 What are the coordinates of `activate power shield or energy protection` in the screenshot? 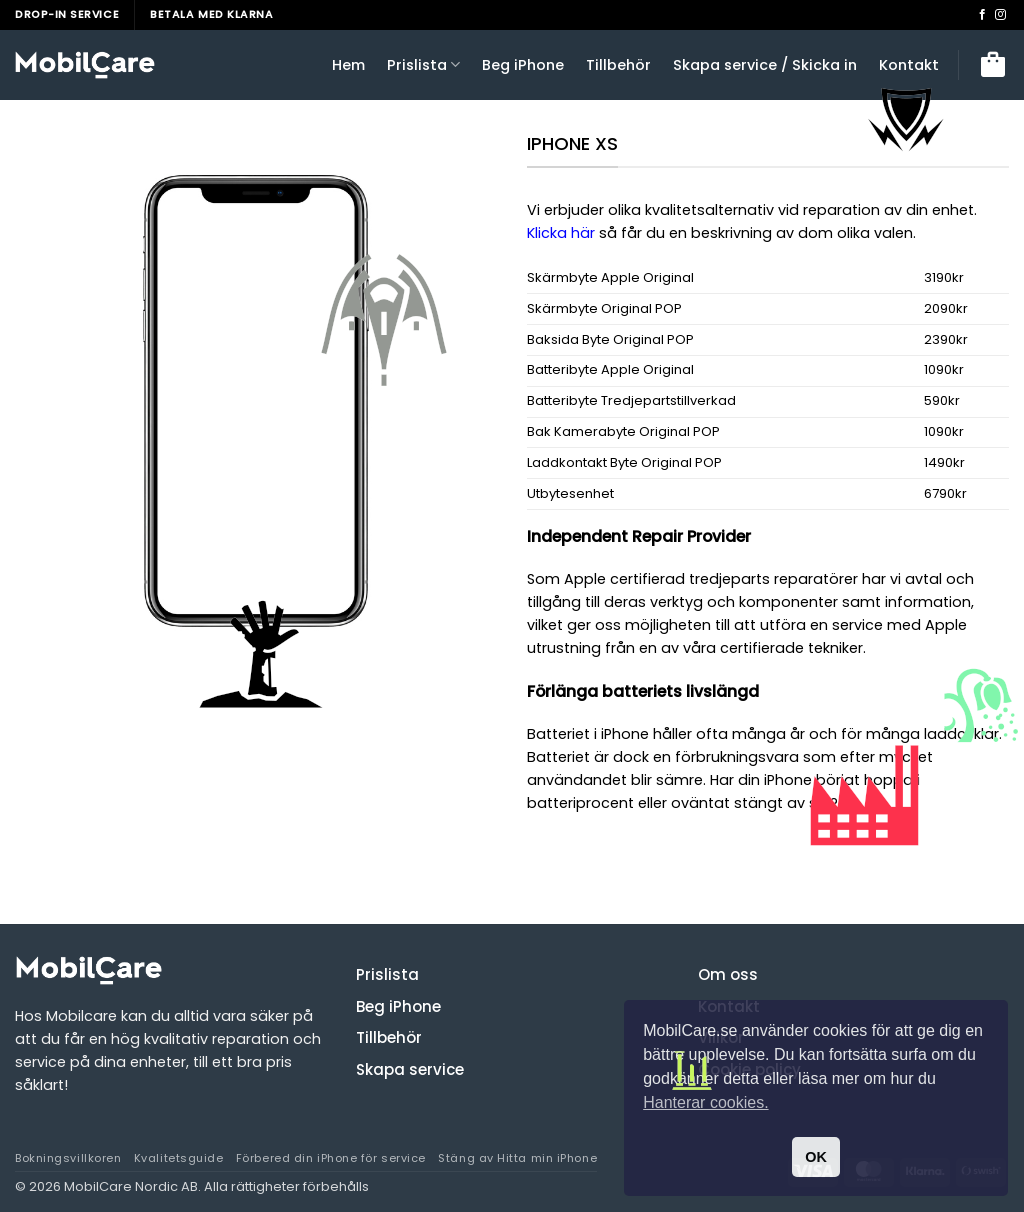 It's located at (906, 117).